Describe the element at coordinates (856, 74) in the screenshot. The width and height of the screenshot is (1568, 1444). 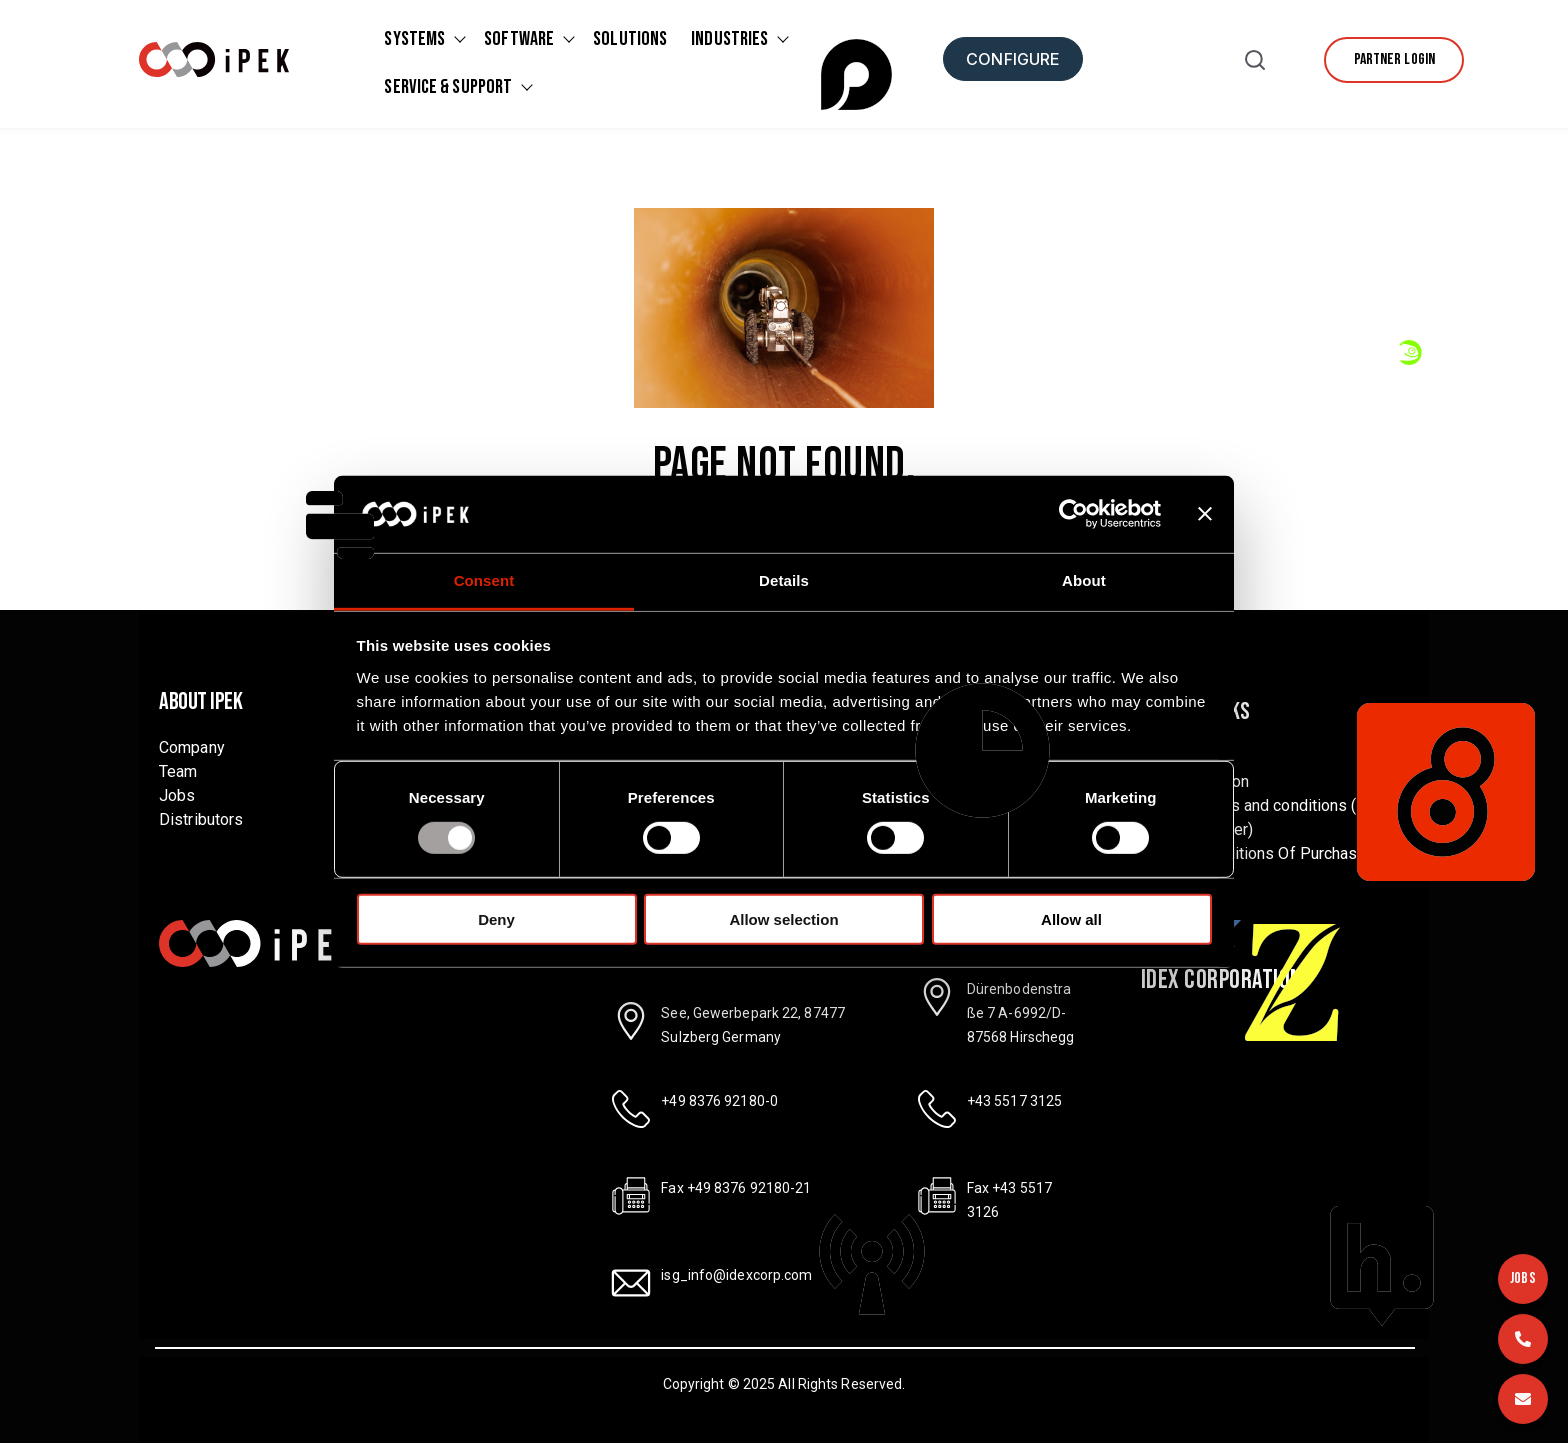
I see `open microsoft loop app` at that location.